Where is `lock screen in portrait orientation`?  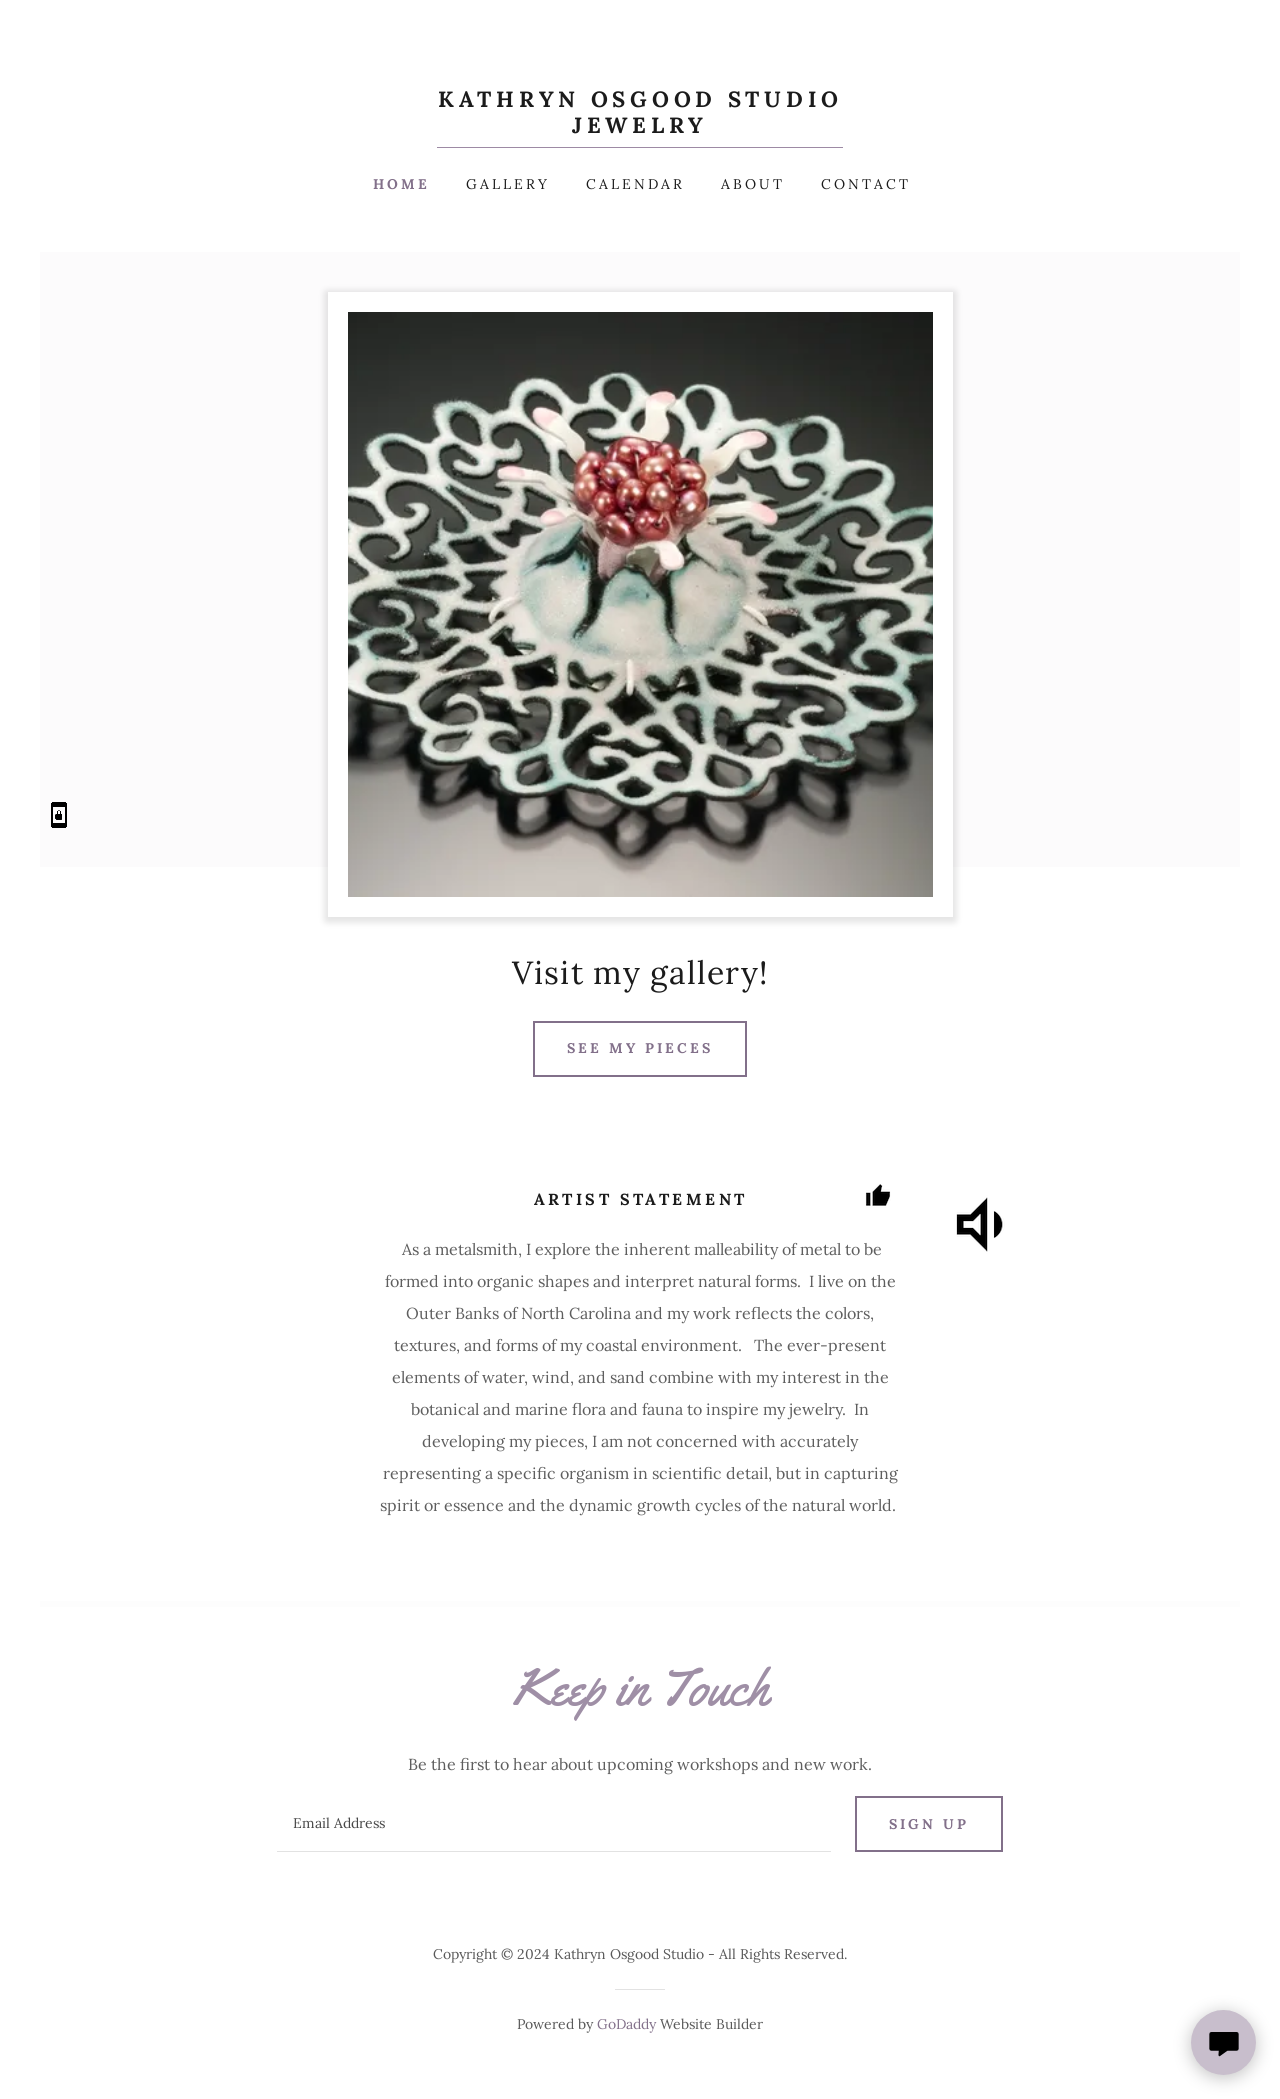 lock screen in portrait orientation is located at coordinates (59, 815).